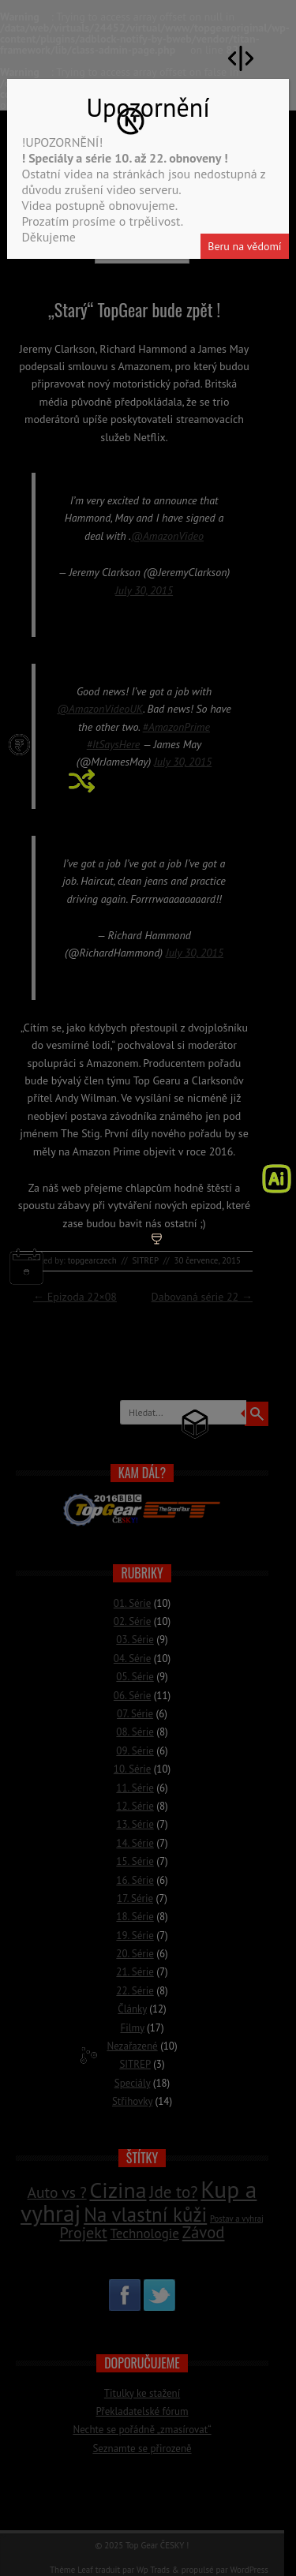 Image resolution: width=296 pixels, height=2576 pixels. Describe the element at coordinates (81, 781) in the screenshot. I see `shuffle or randomize content` at that location.